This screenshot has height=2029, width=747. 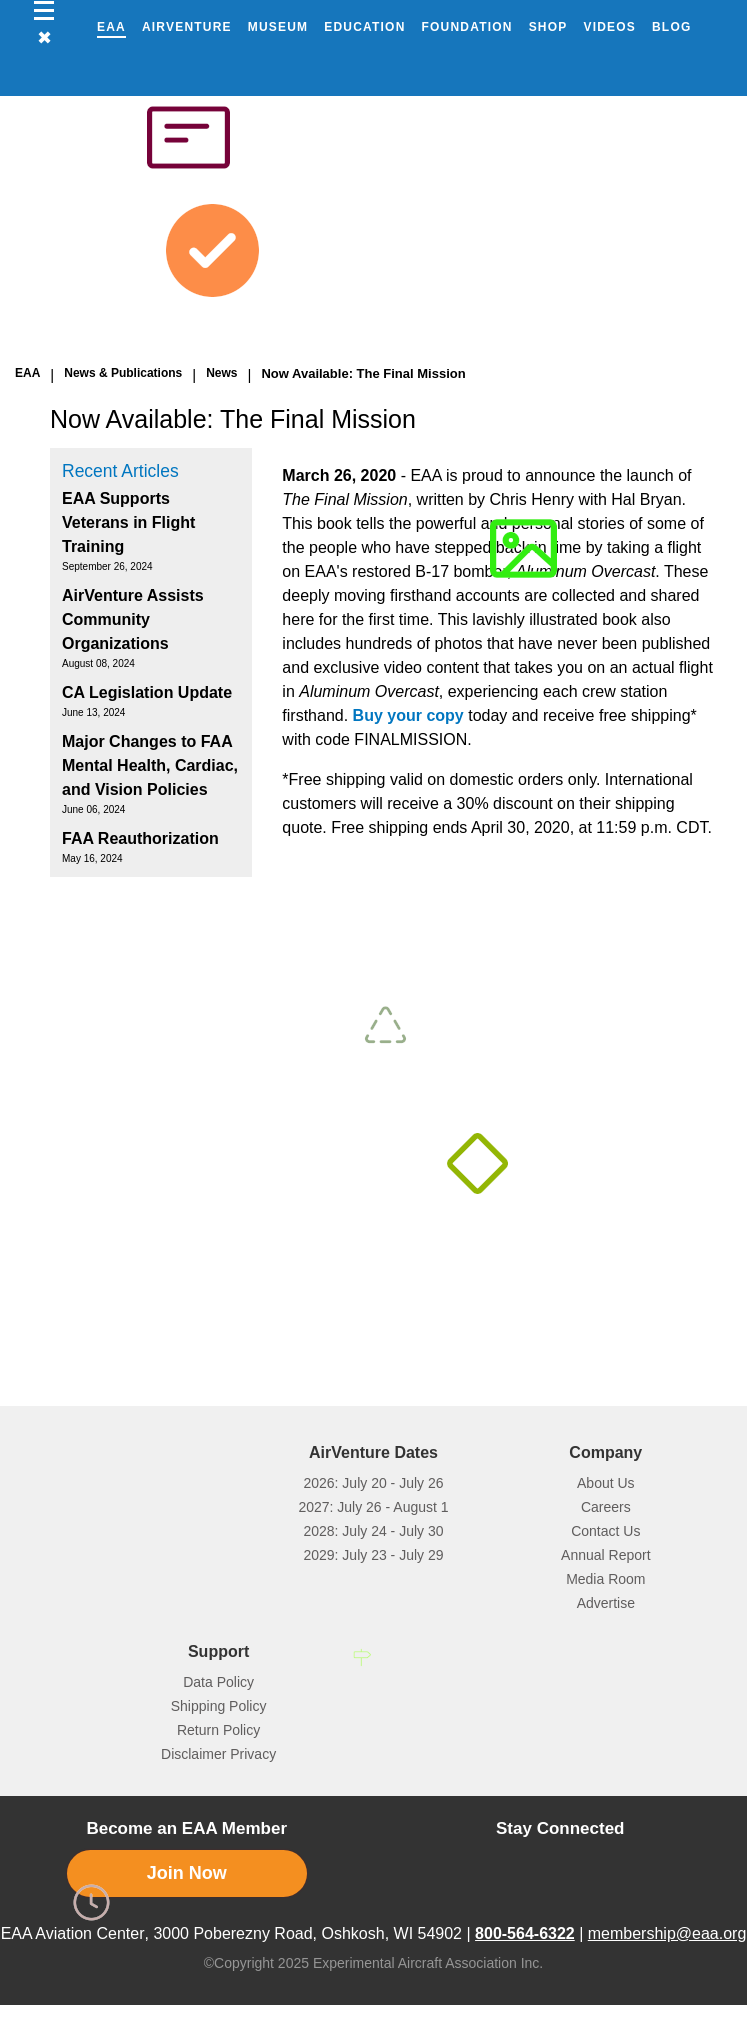 I want to click on view media file, so click(x=523, y=548).